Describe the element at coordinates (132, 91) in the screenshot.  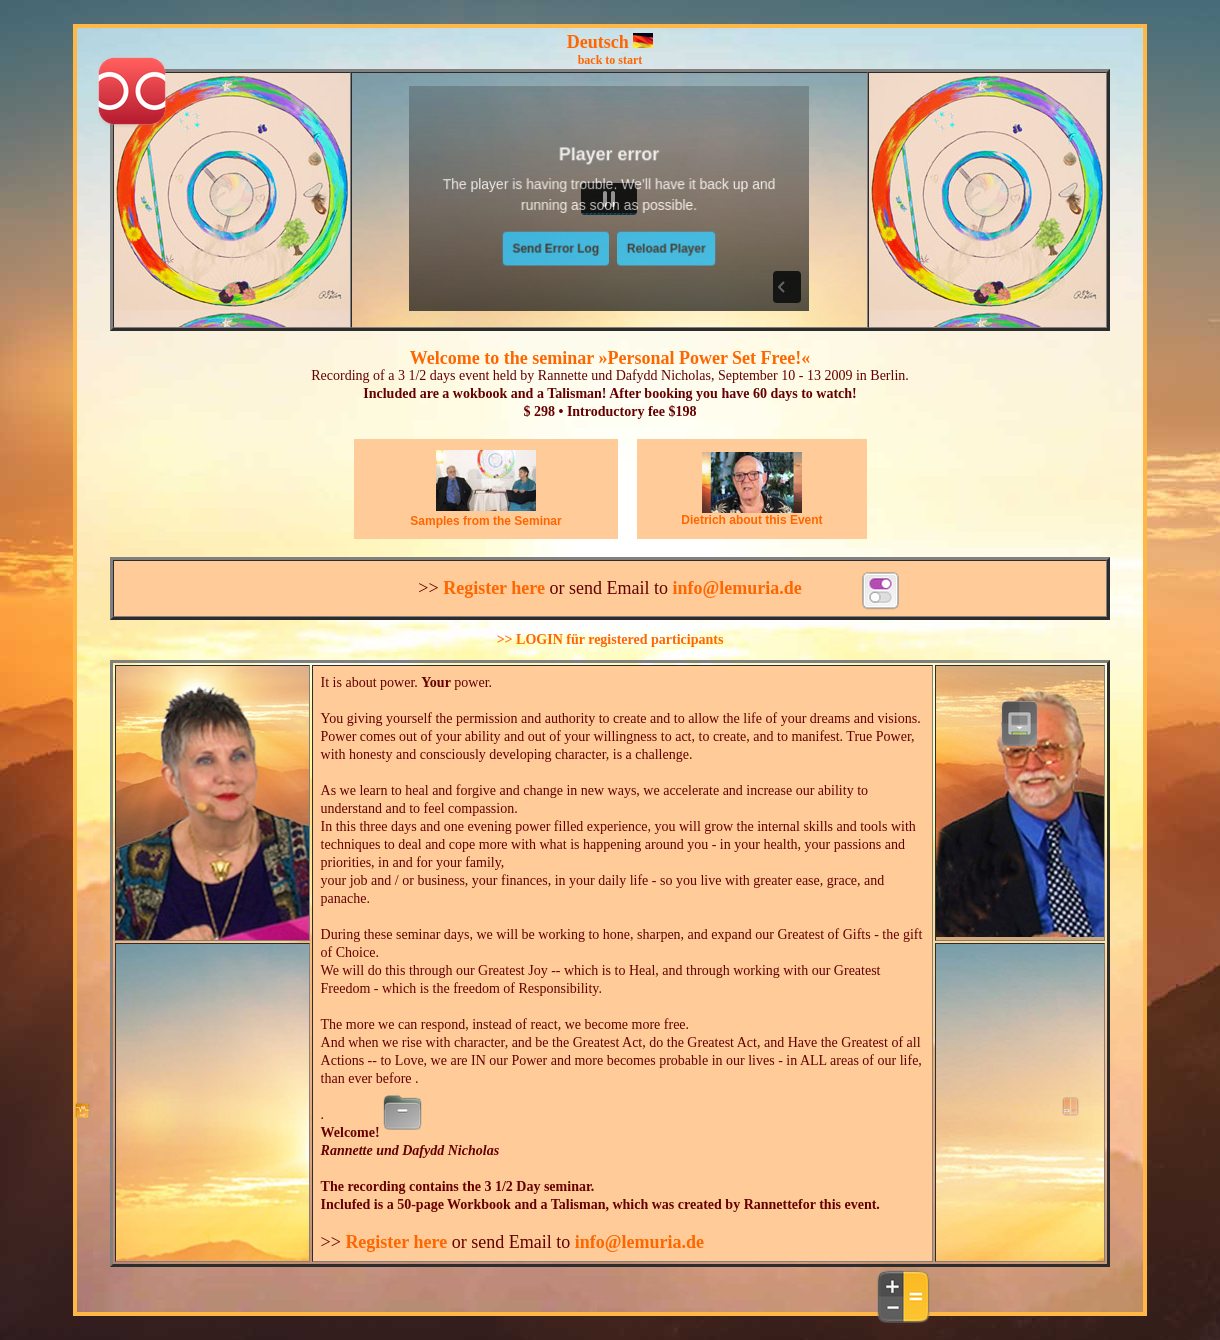
I see `open Double Commander file manager` at that location.